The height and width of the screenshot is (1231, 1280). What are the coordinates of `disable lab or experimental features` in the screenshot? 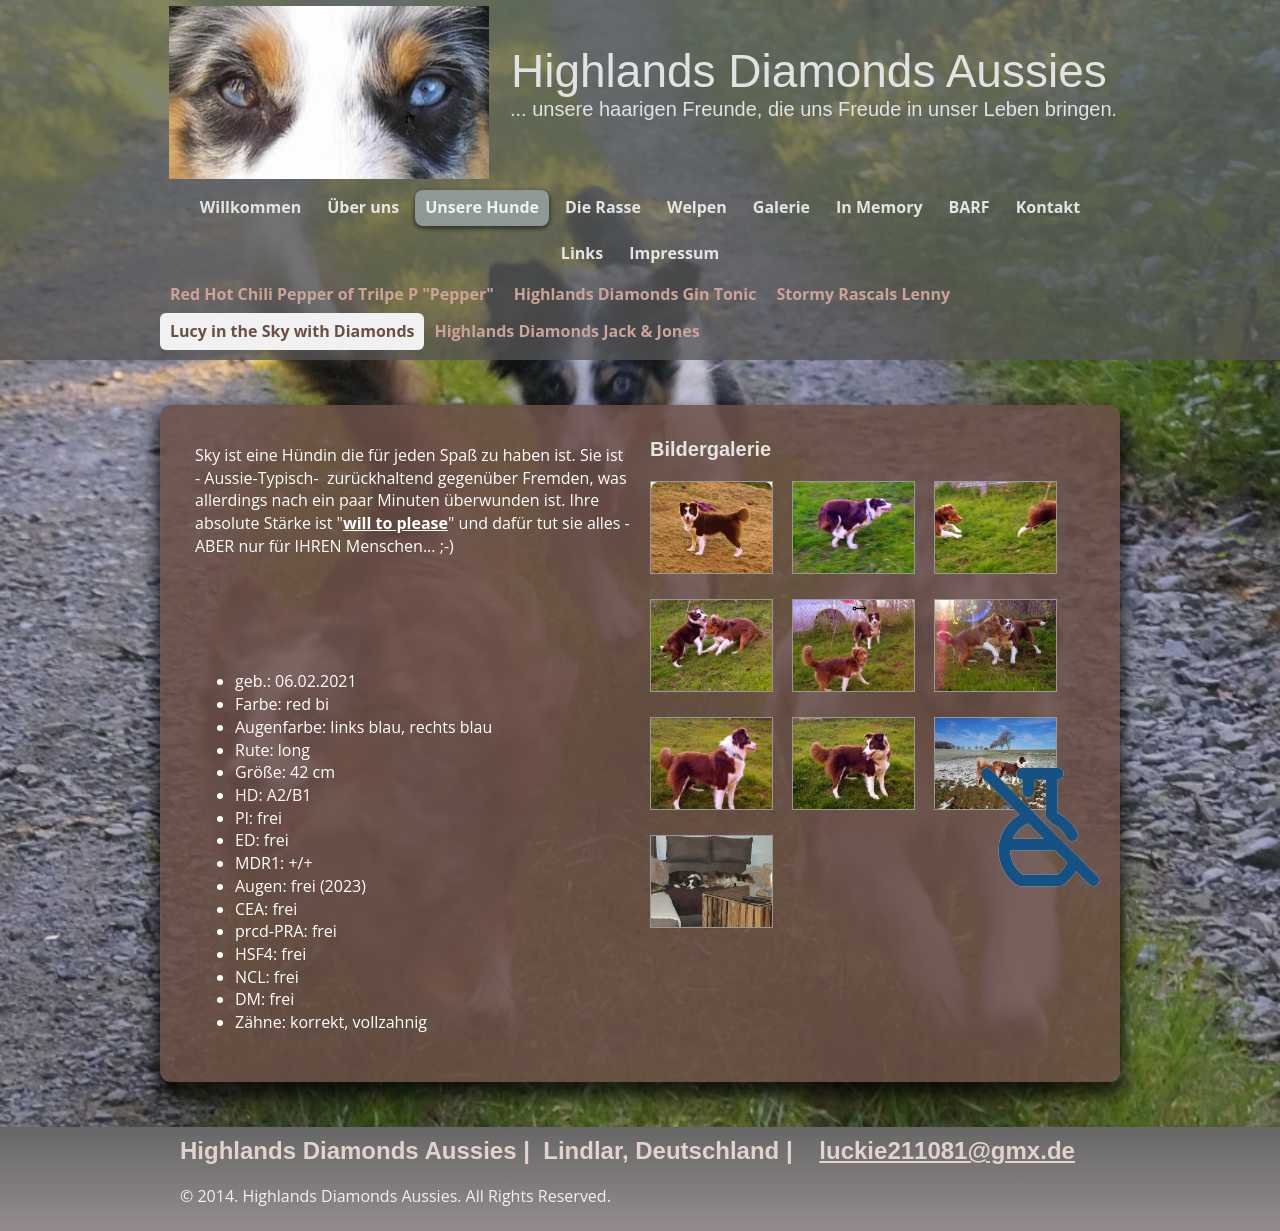 It's located at (1040, 827).